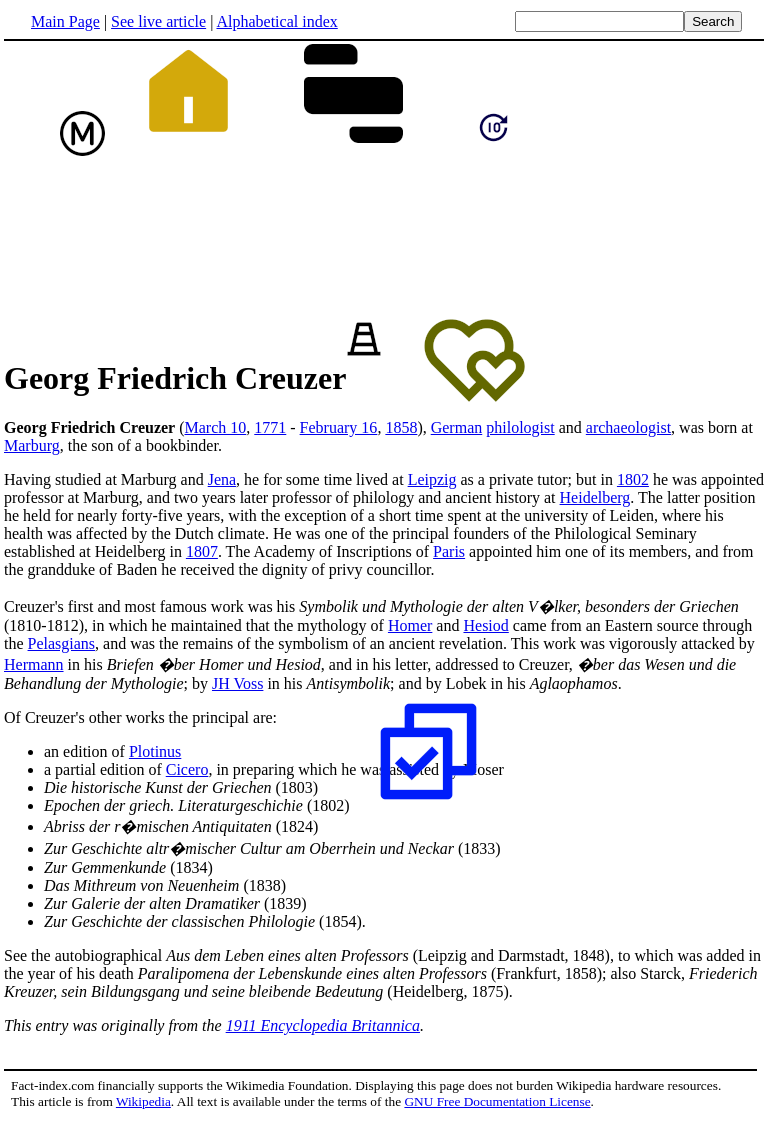  What do you see at coordinates (364, 339) in the screenshot?
I see `indicates a road closure or blocked area` at bounding box center [364, 339].